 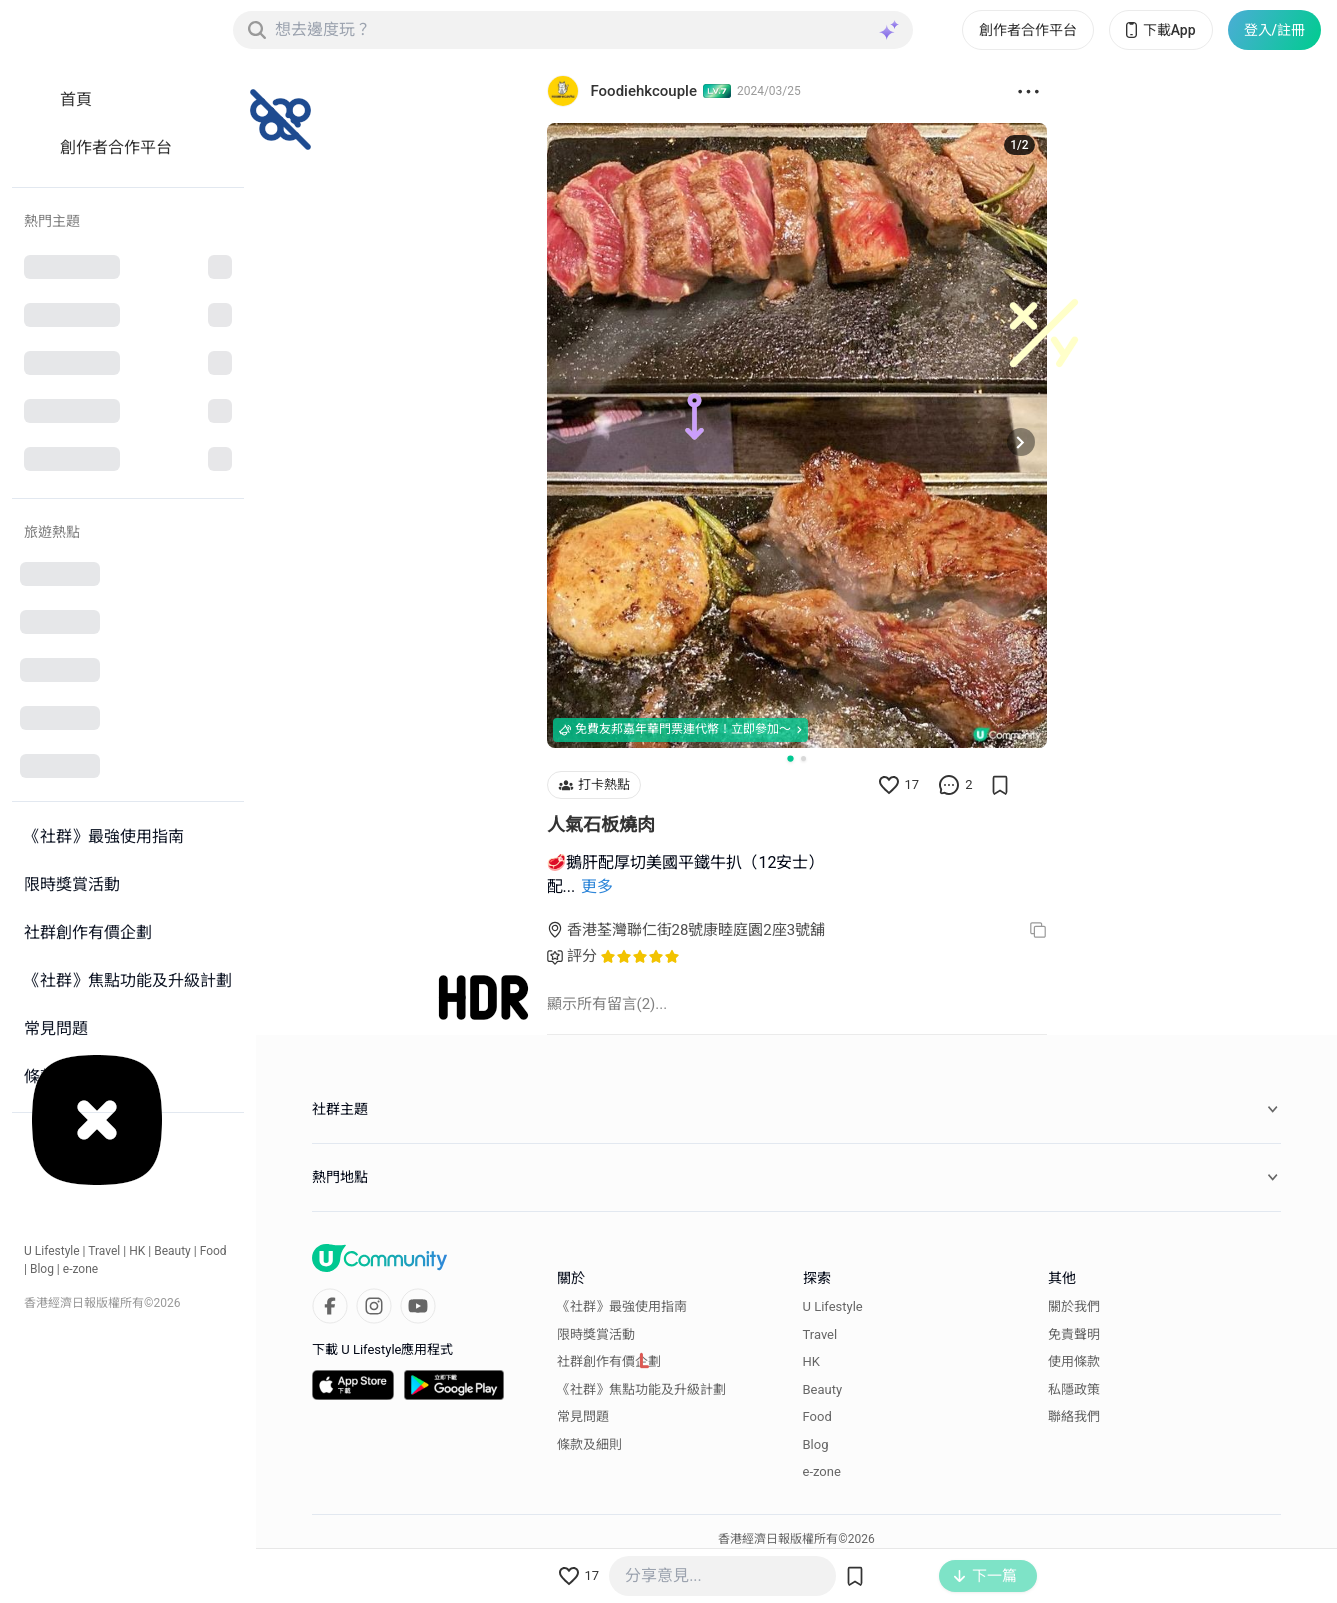 What do you see at coordinates (97, 1120) in the screenshot?
I see `close or dismiss a modal window` at bounding box center [97, 1120].